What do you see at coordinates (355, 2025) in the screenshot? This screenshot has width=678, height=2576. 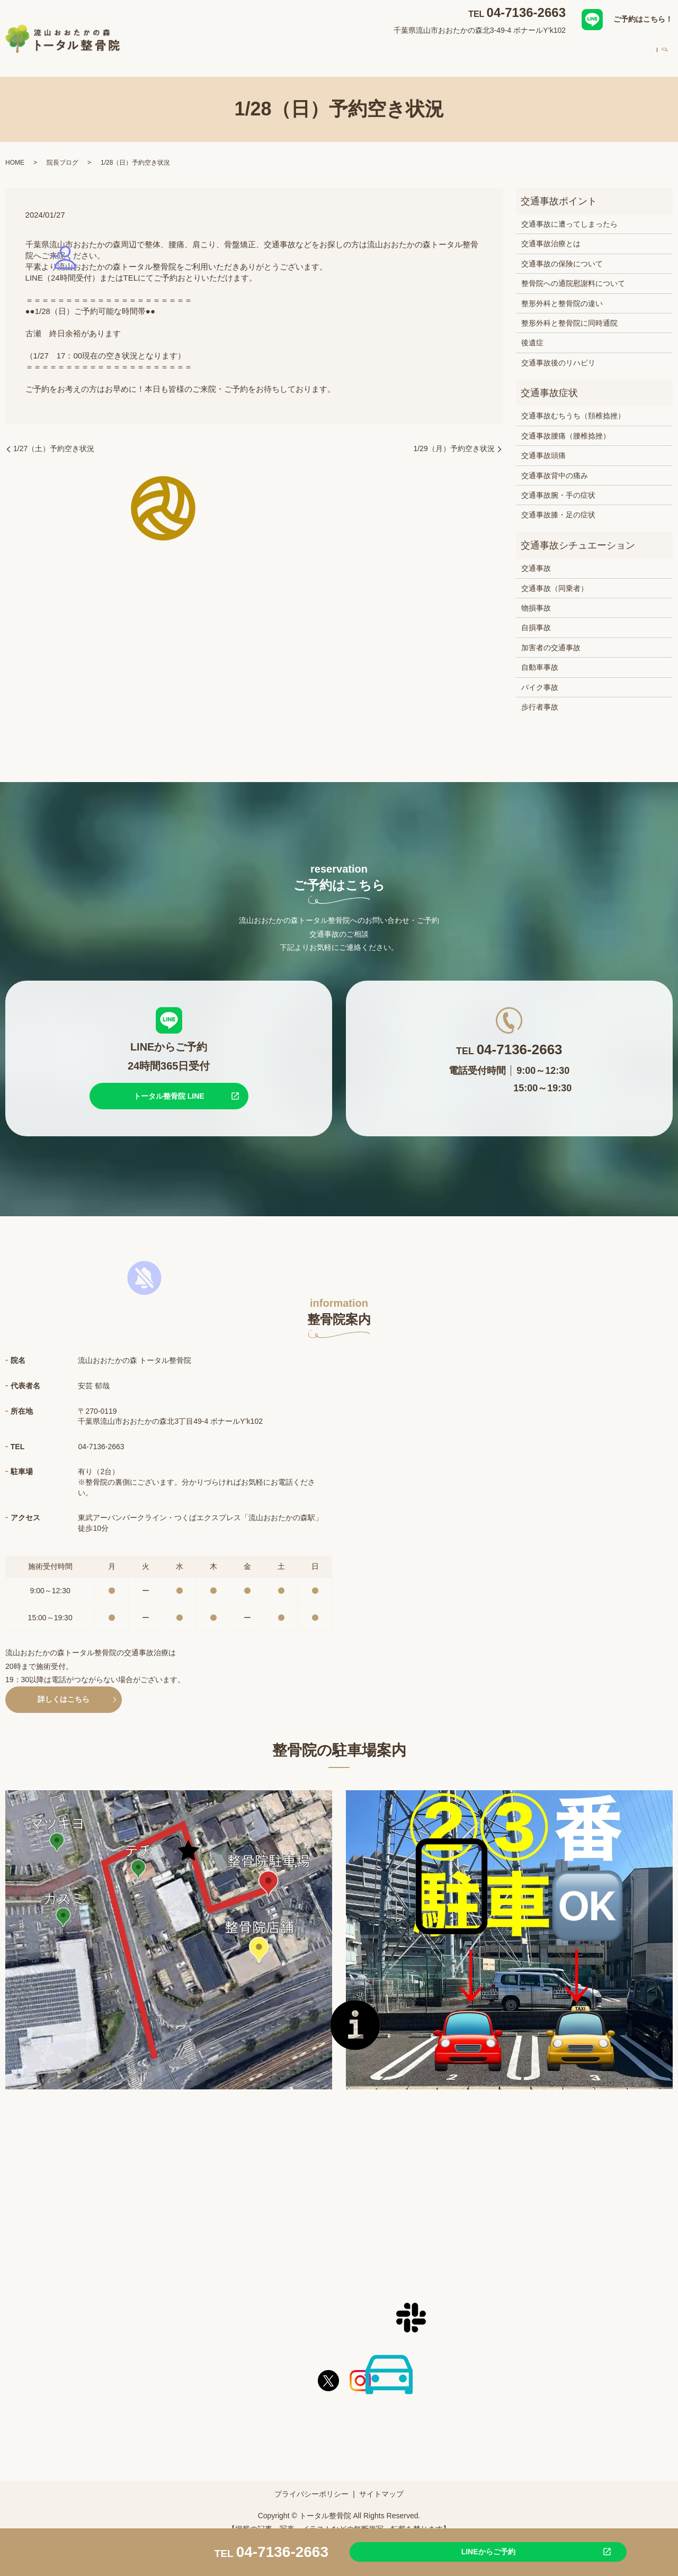 I see `view more information or details` at bounding box center [355, 2025].